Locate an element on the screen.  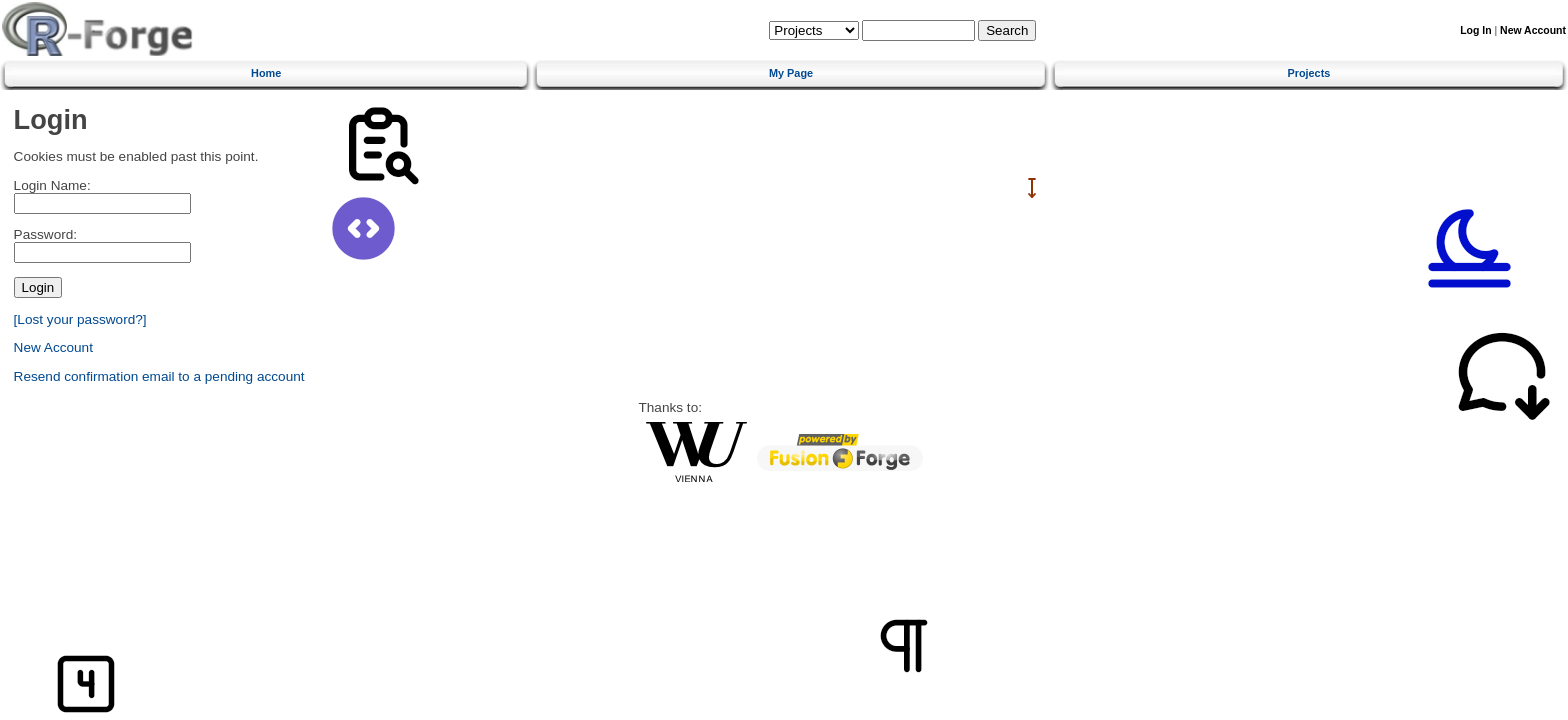
access code editor or developer tools is located at coordinates (363, 228).